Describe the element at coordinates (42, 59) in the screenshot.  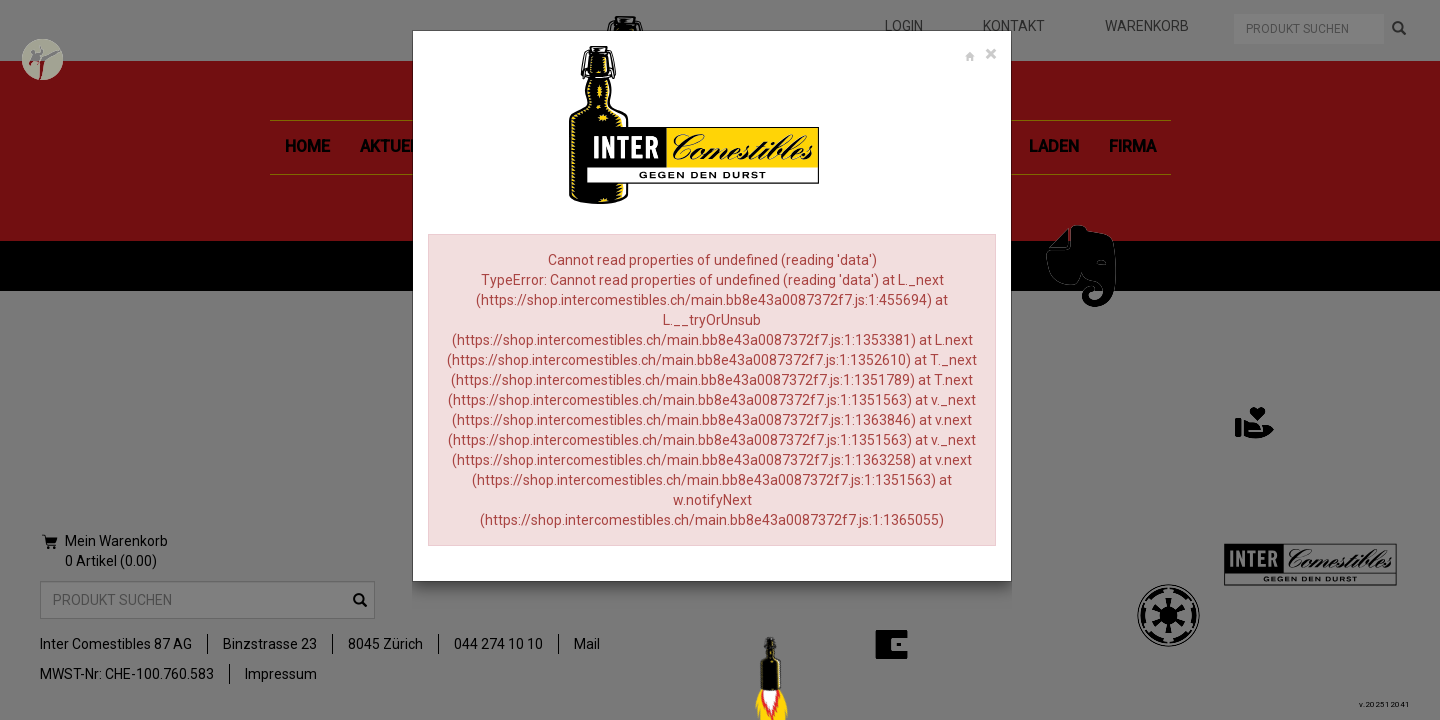
I see `sidekiq background job processing service logo` at that location.